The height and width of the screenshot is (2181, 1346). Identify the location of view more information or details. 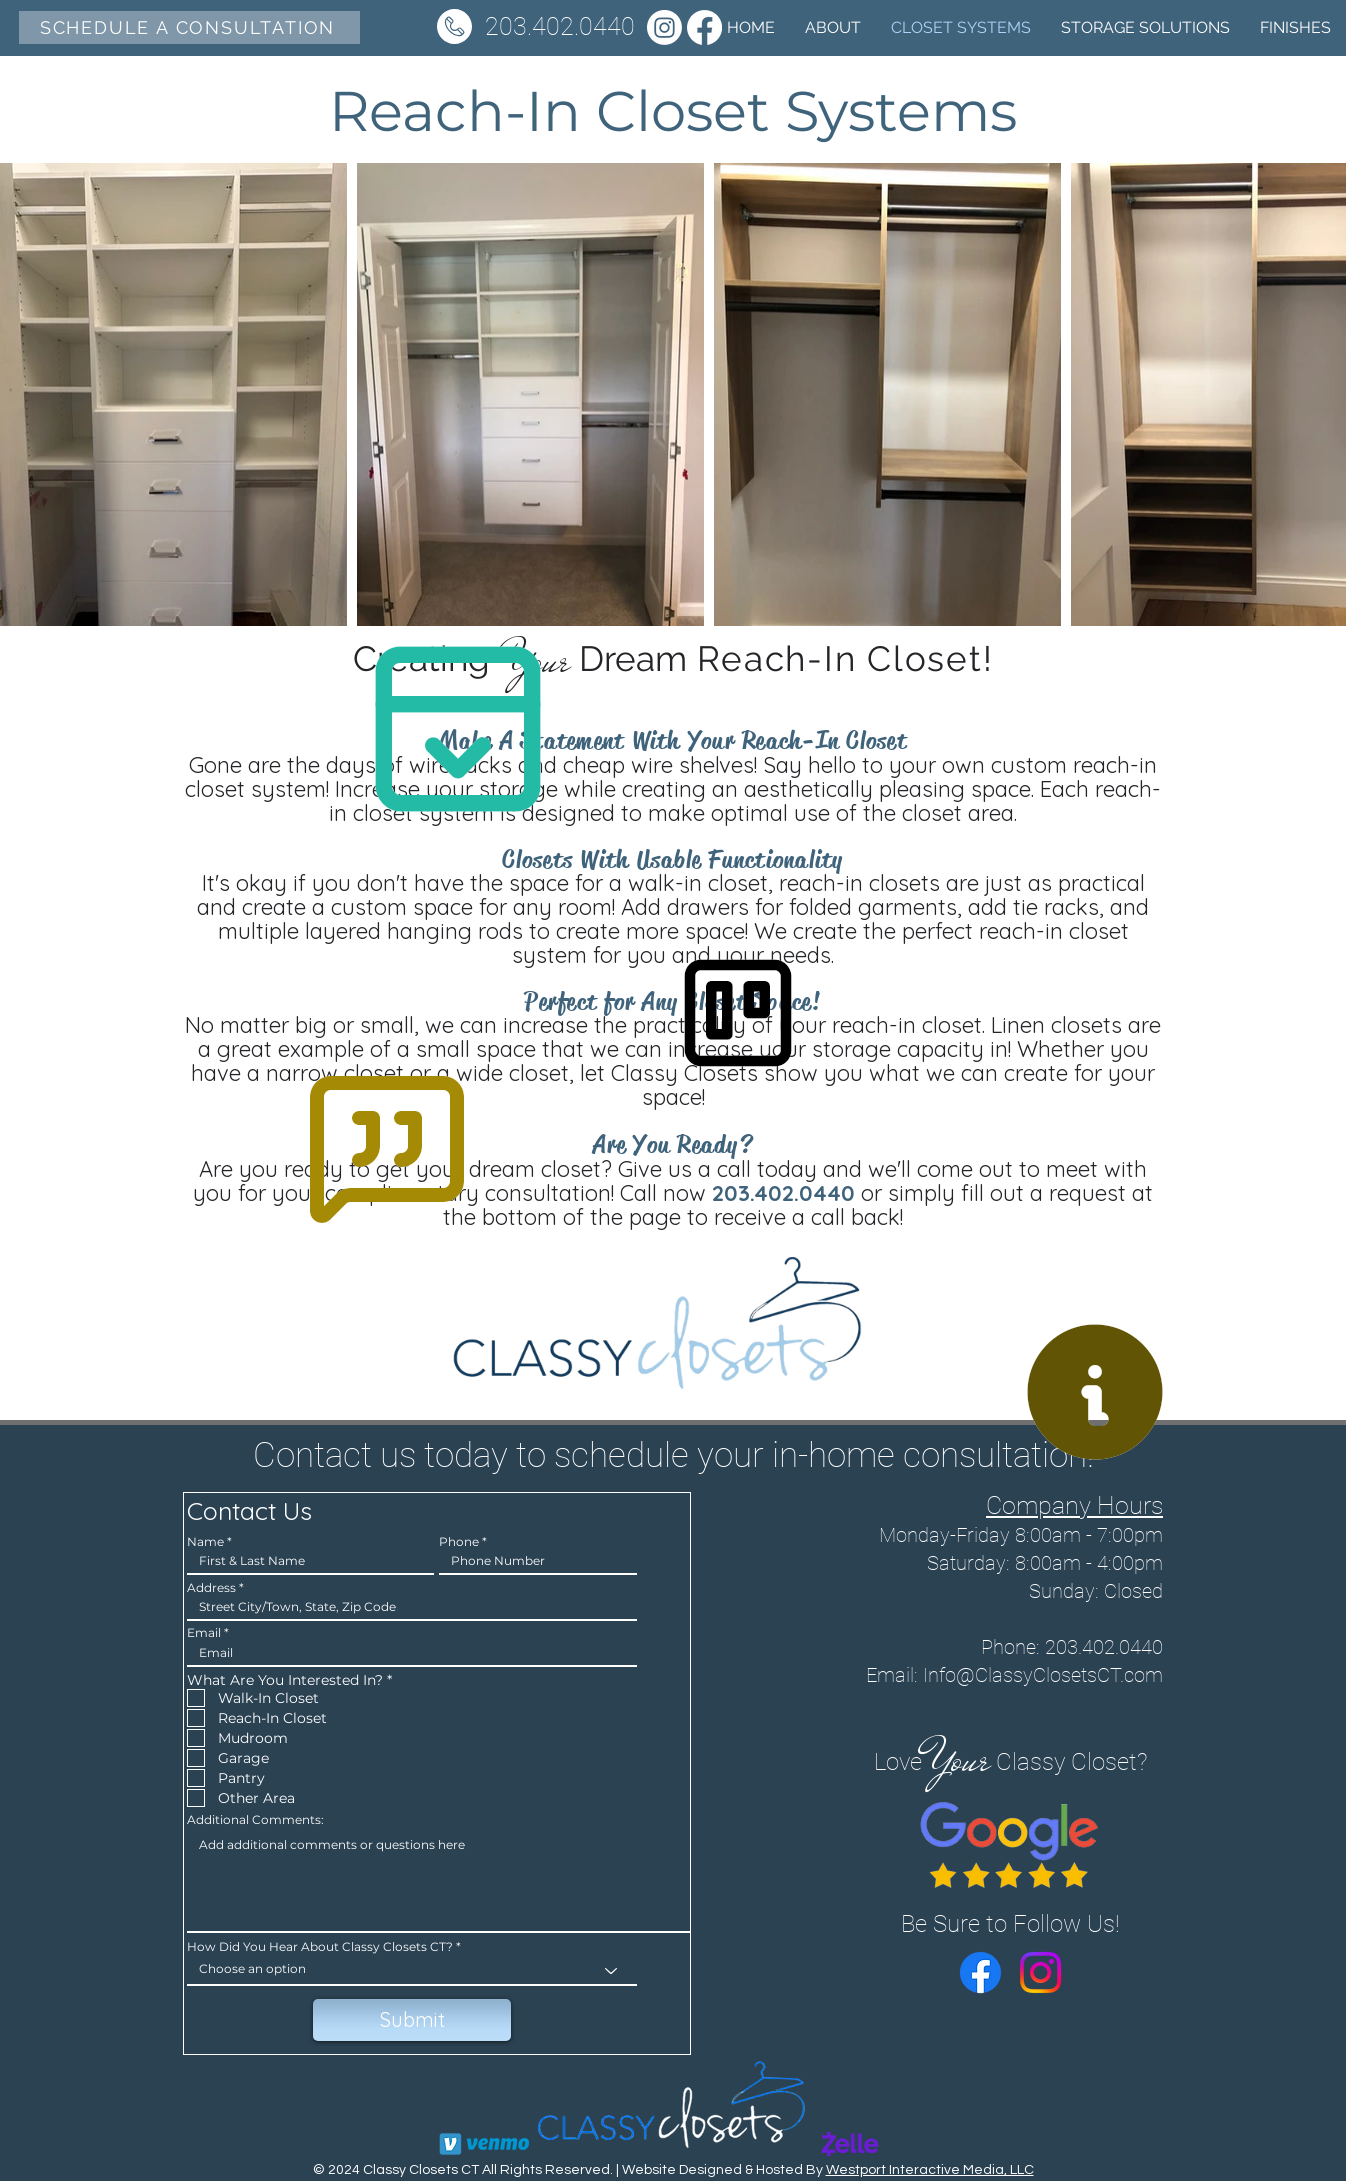
(1095, 1392).